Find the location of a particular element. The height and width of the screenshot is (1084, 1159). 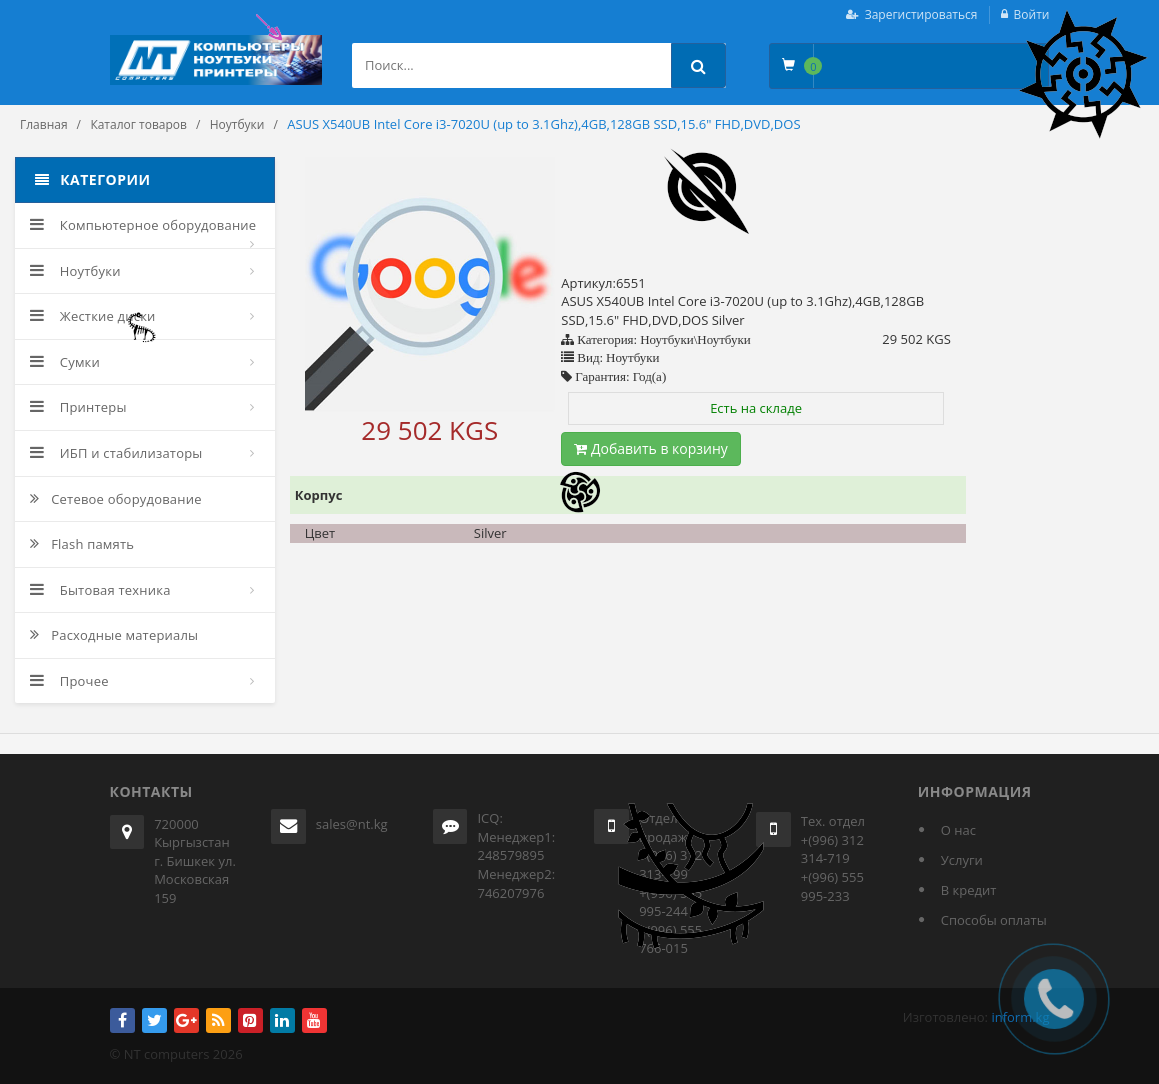

equip arrow ammunition is located at coordinates (269, 27).